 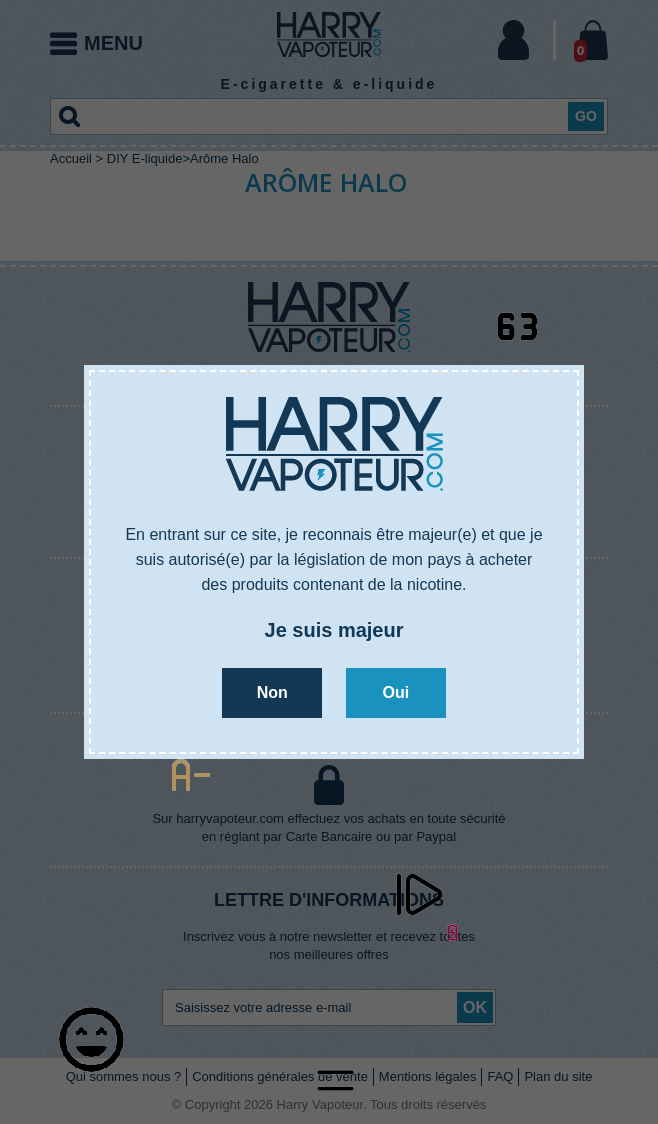 What do you see at coordinates (91, 1039) in the screenshot?
I see `rate your experience as very satisfied` at bounding box center [91, 1039].